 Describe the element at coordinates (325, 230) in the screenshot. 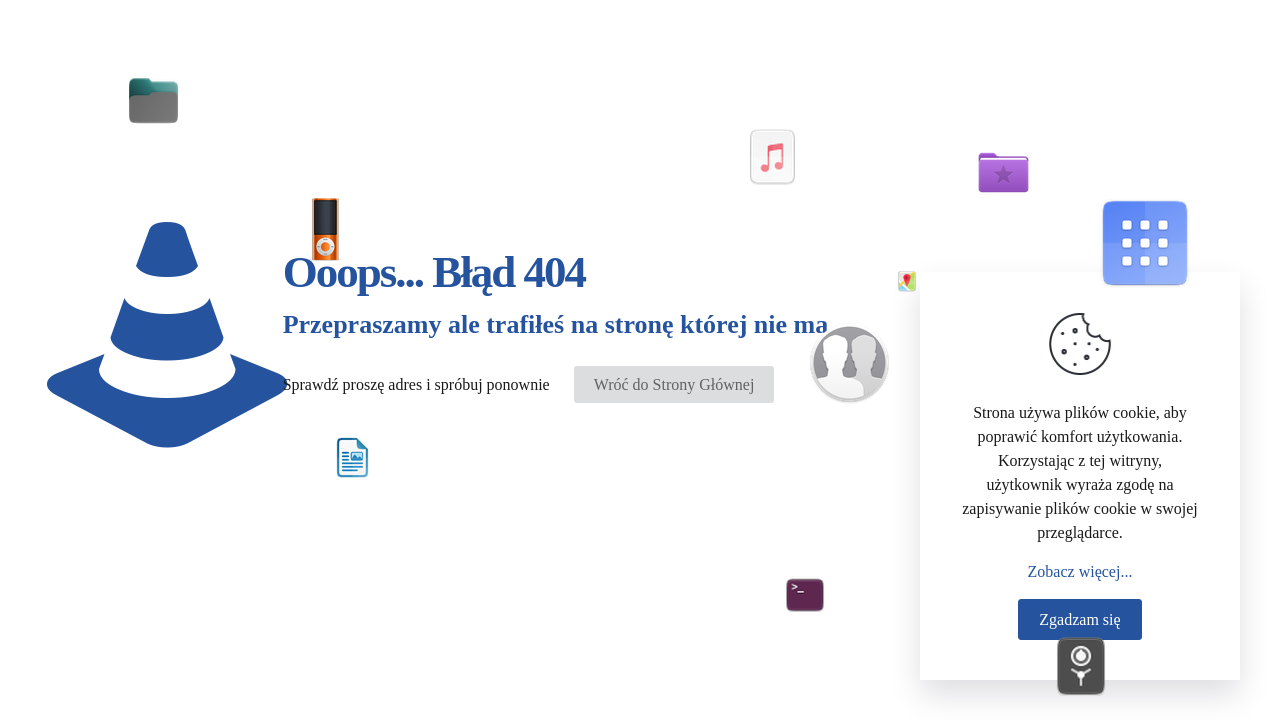

I see `iPod nano device connected` at that location.